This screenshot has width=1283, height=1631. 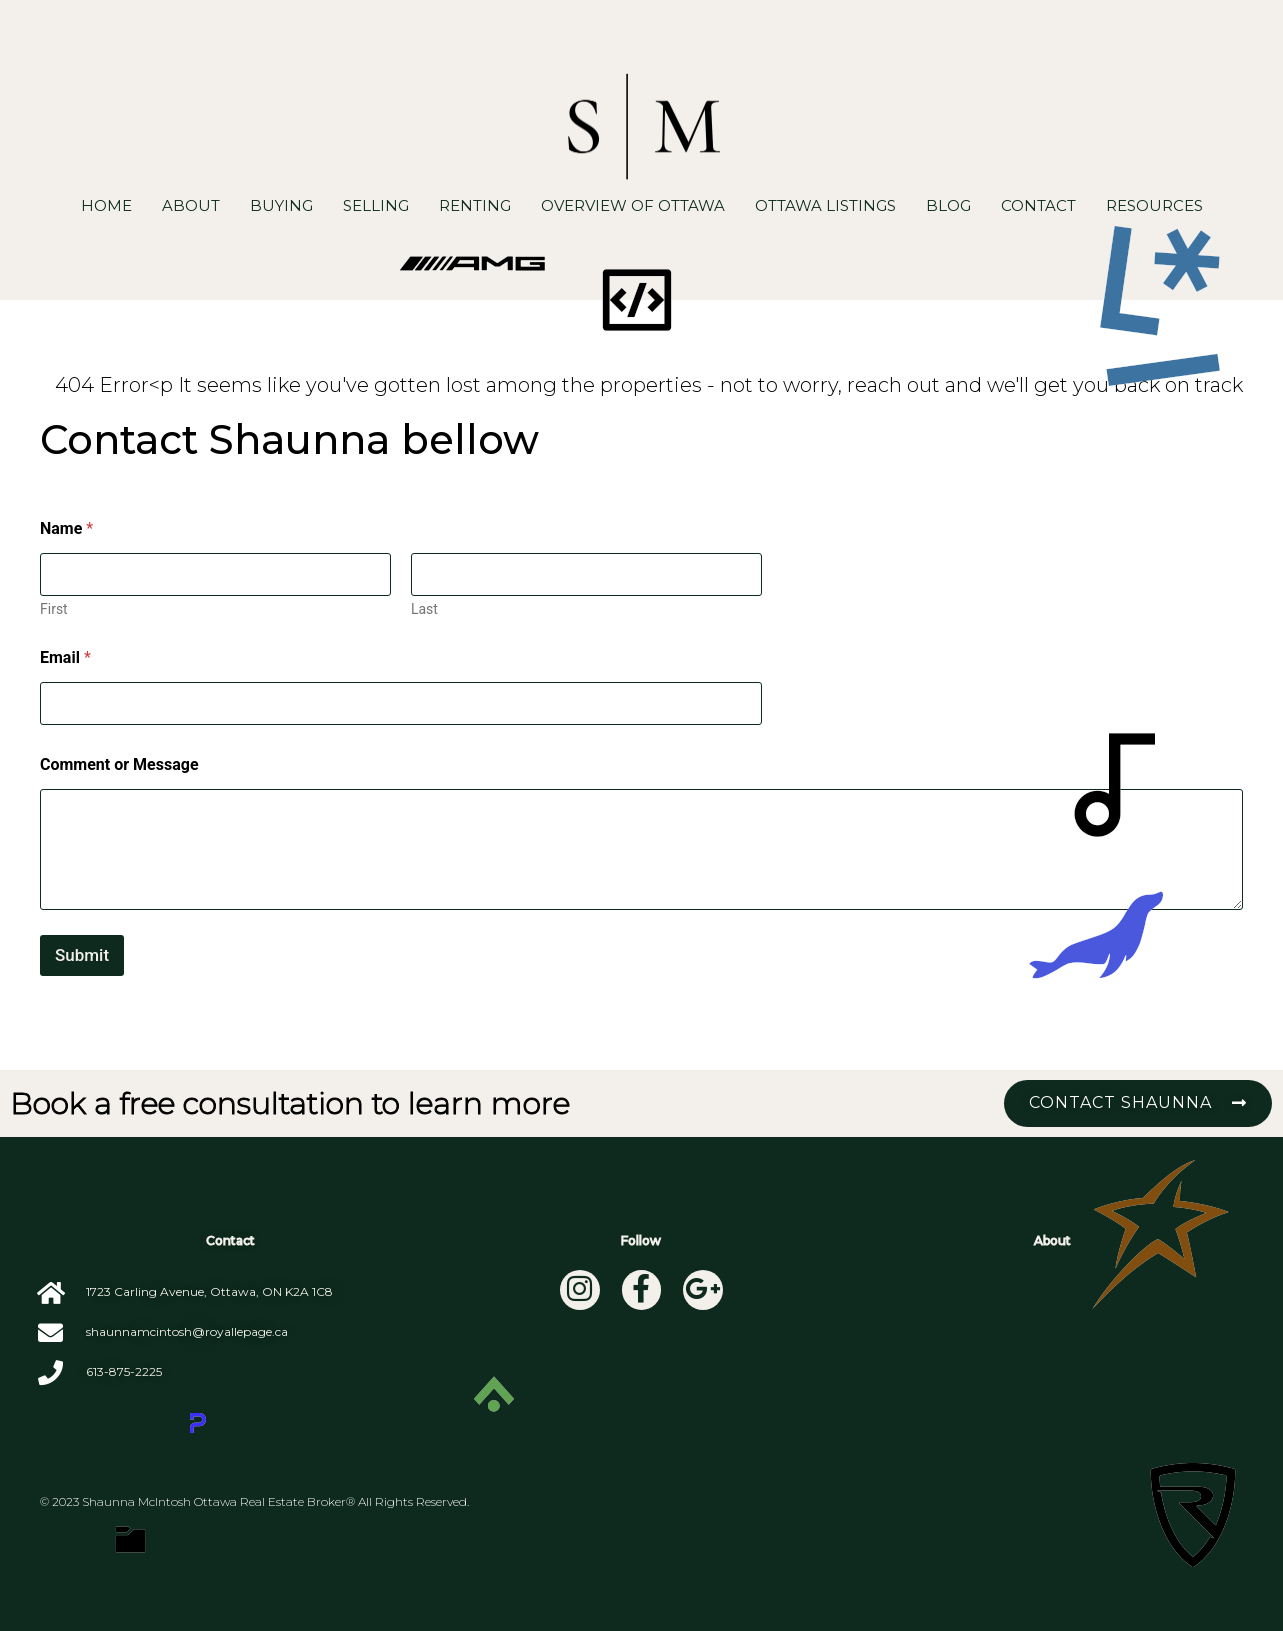 I want to click on view or edit source code, so click(x=637, y=300).